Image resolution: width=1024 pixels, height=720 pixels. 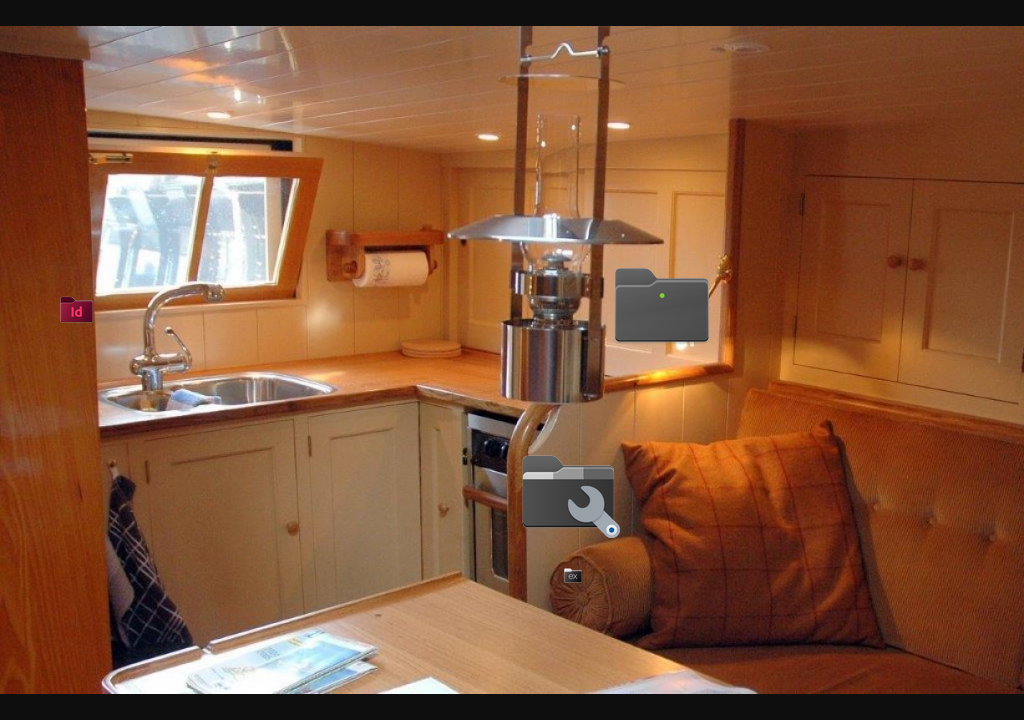 I want to click on folder containing express.js project files, so click(x=573, y=576).